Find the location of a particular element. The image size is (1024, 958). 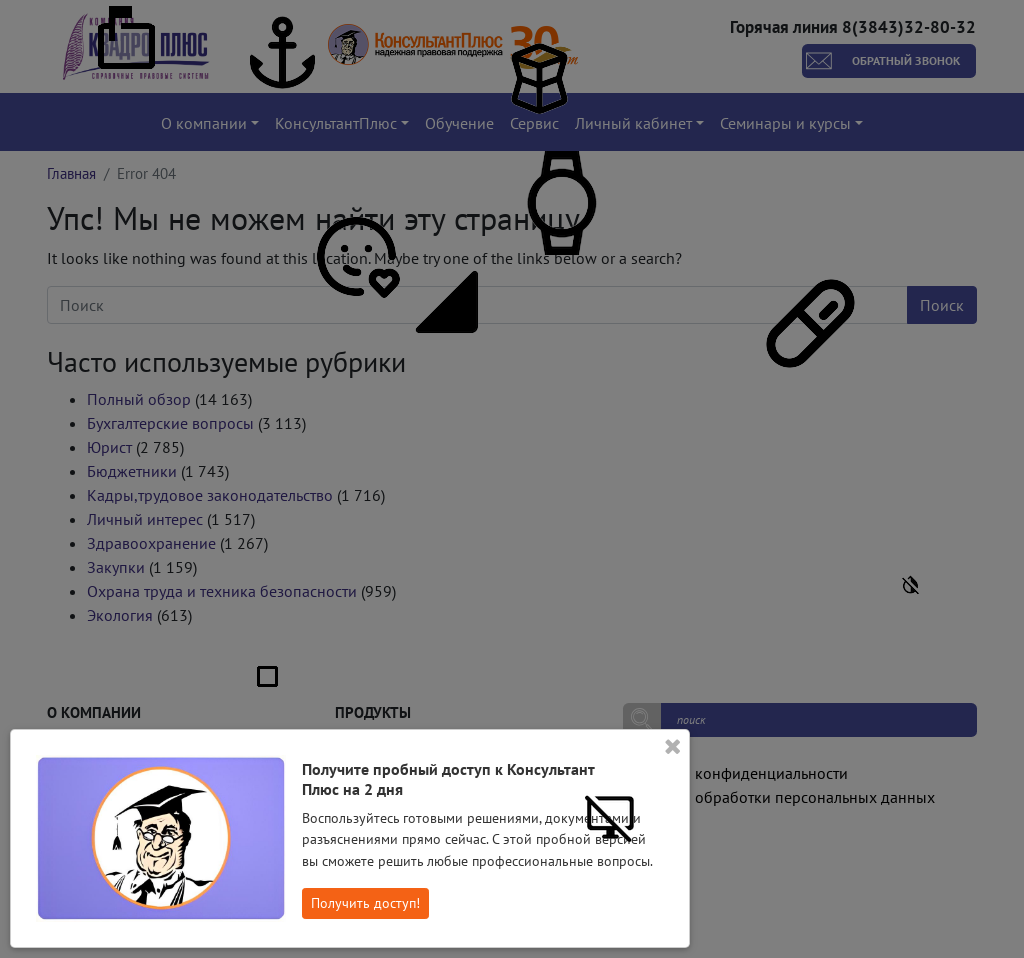

disable color inversion mode is located at coordinates (910, 584).